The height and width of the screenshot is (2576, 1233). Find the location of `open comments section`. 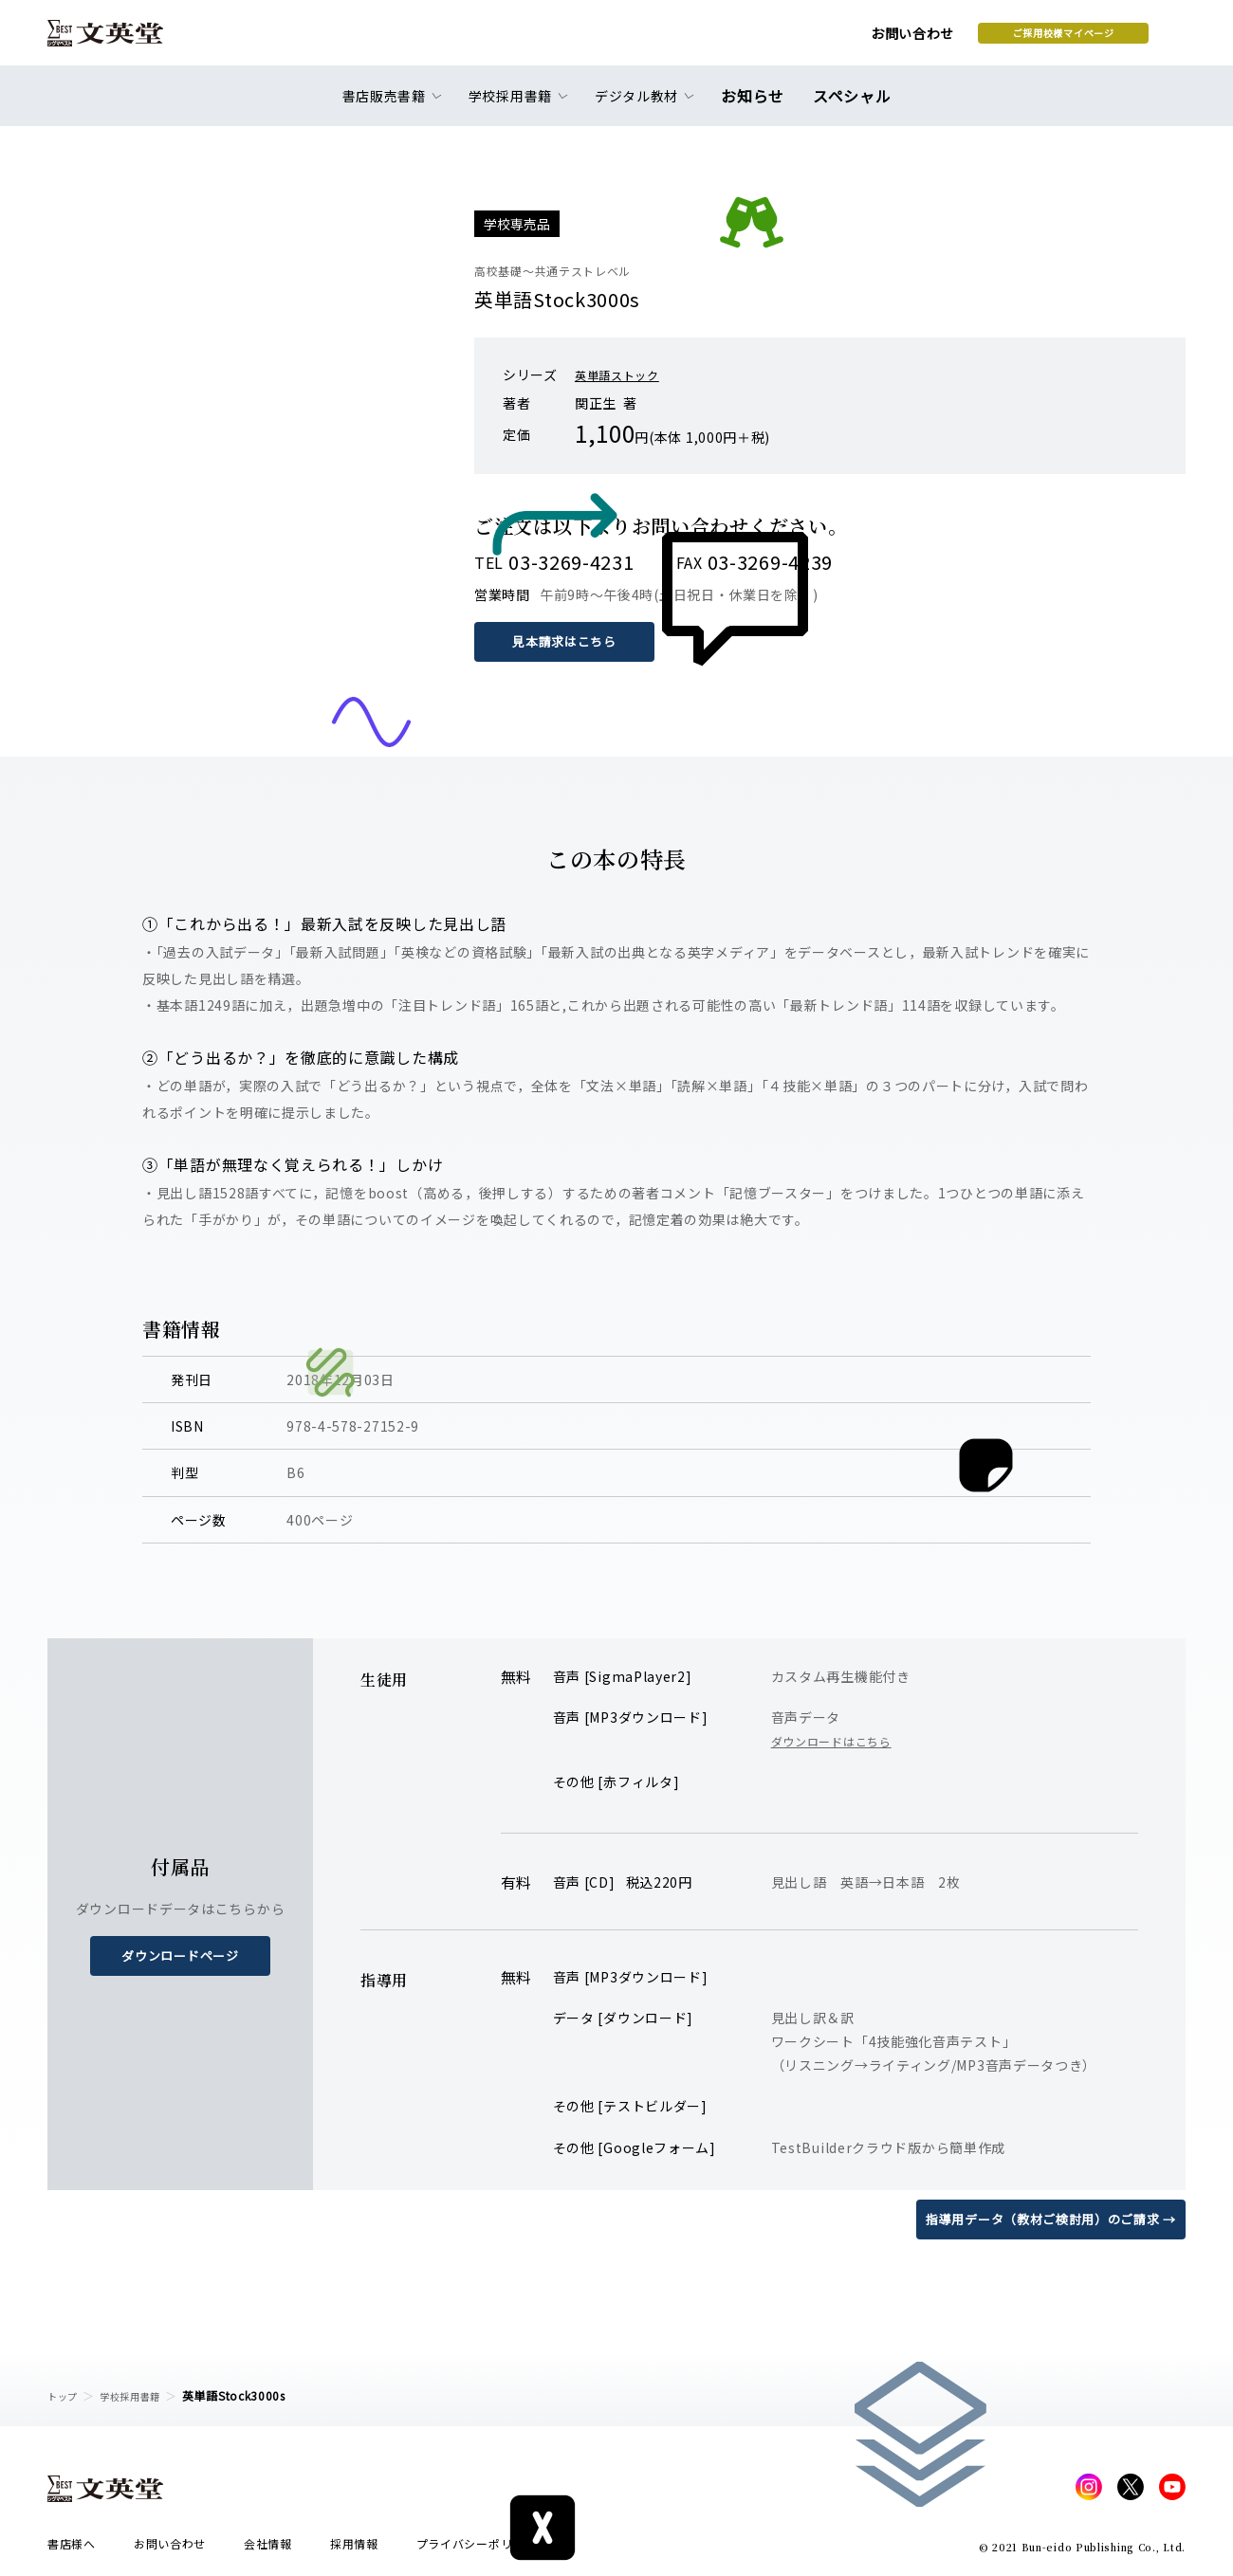

open comments section is located at coordinates (735, 594).